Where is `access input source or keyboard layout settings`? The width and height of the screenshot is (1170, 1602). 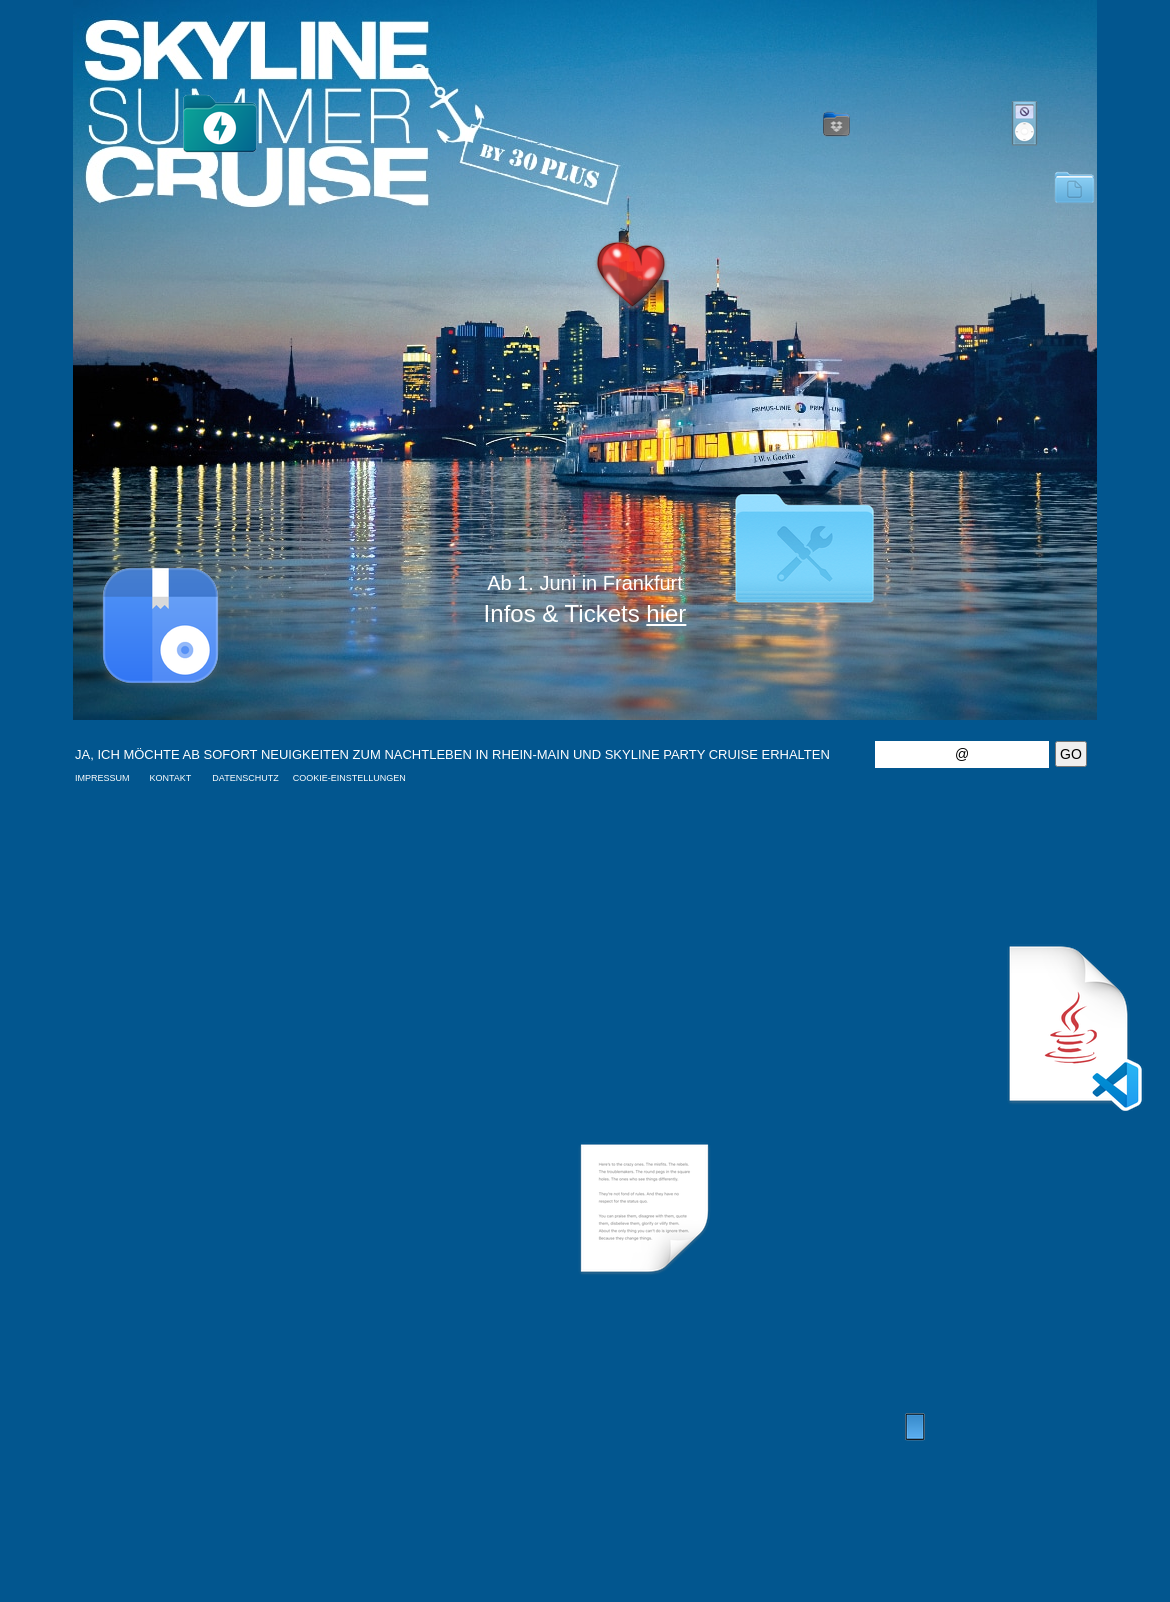
access input source or keyboard layout settings is located at coordinates (160, 627).